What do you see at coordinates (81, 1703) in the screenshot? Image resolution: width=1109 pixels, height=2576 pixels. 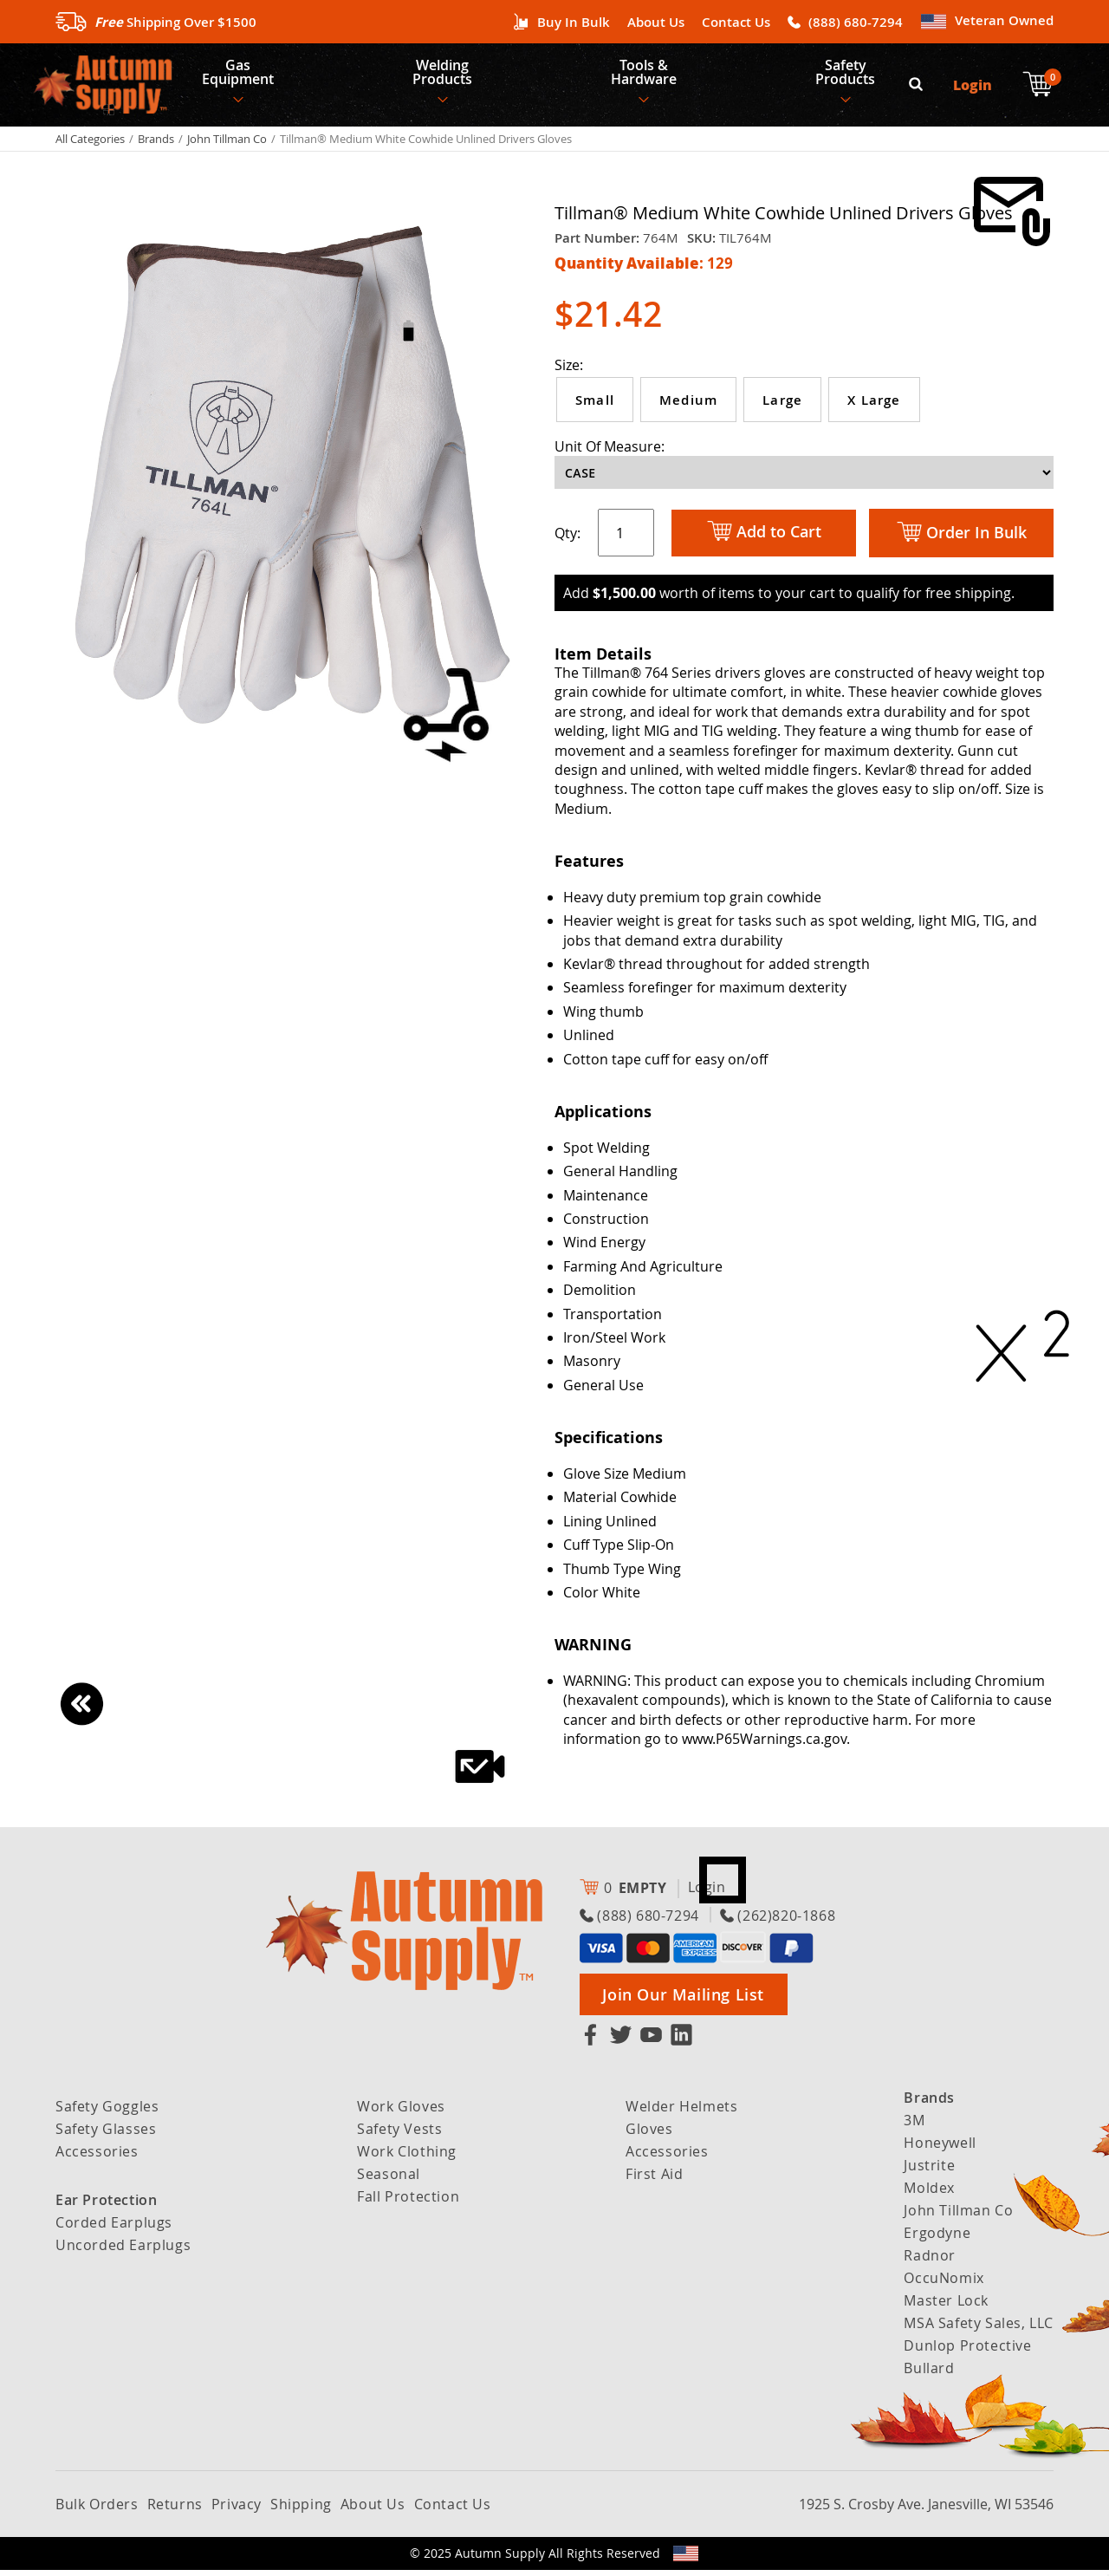 I see `go back to previous section` at bounding box center [81, 1703].